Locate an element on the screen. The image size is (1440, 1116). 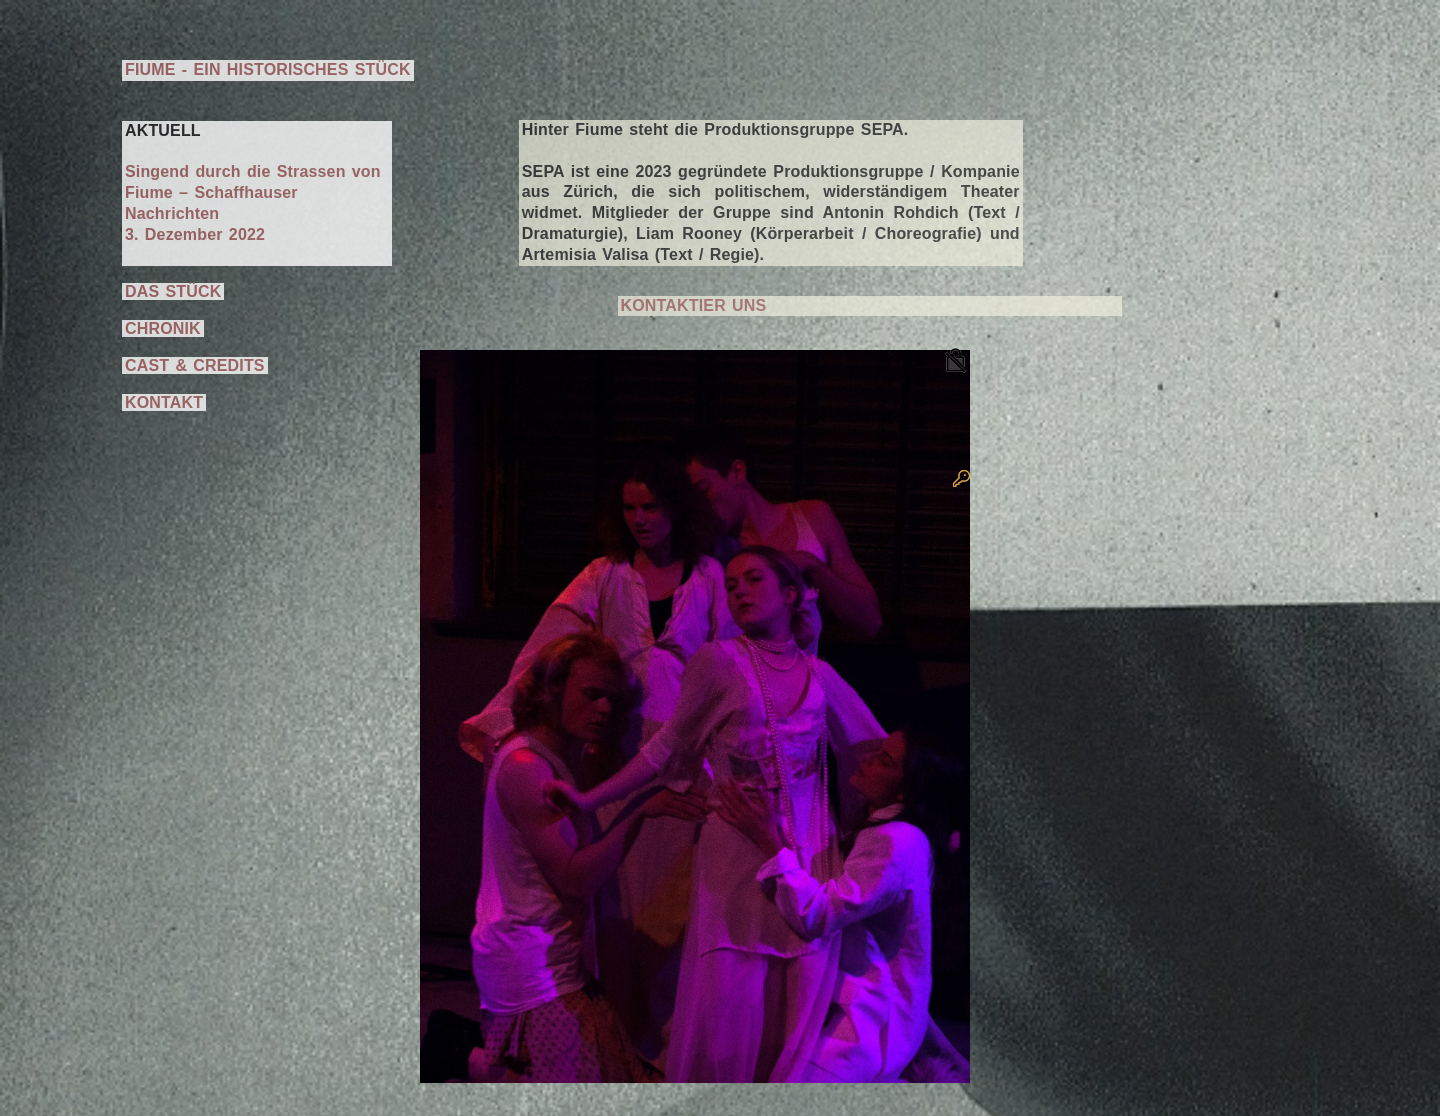
access account security settings is located at coordinates (961, 478).